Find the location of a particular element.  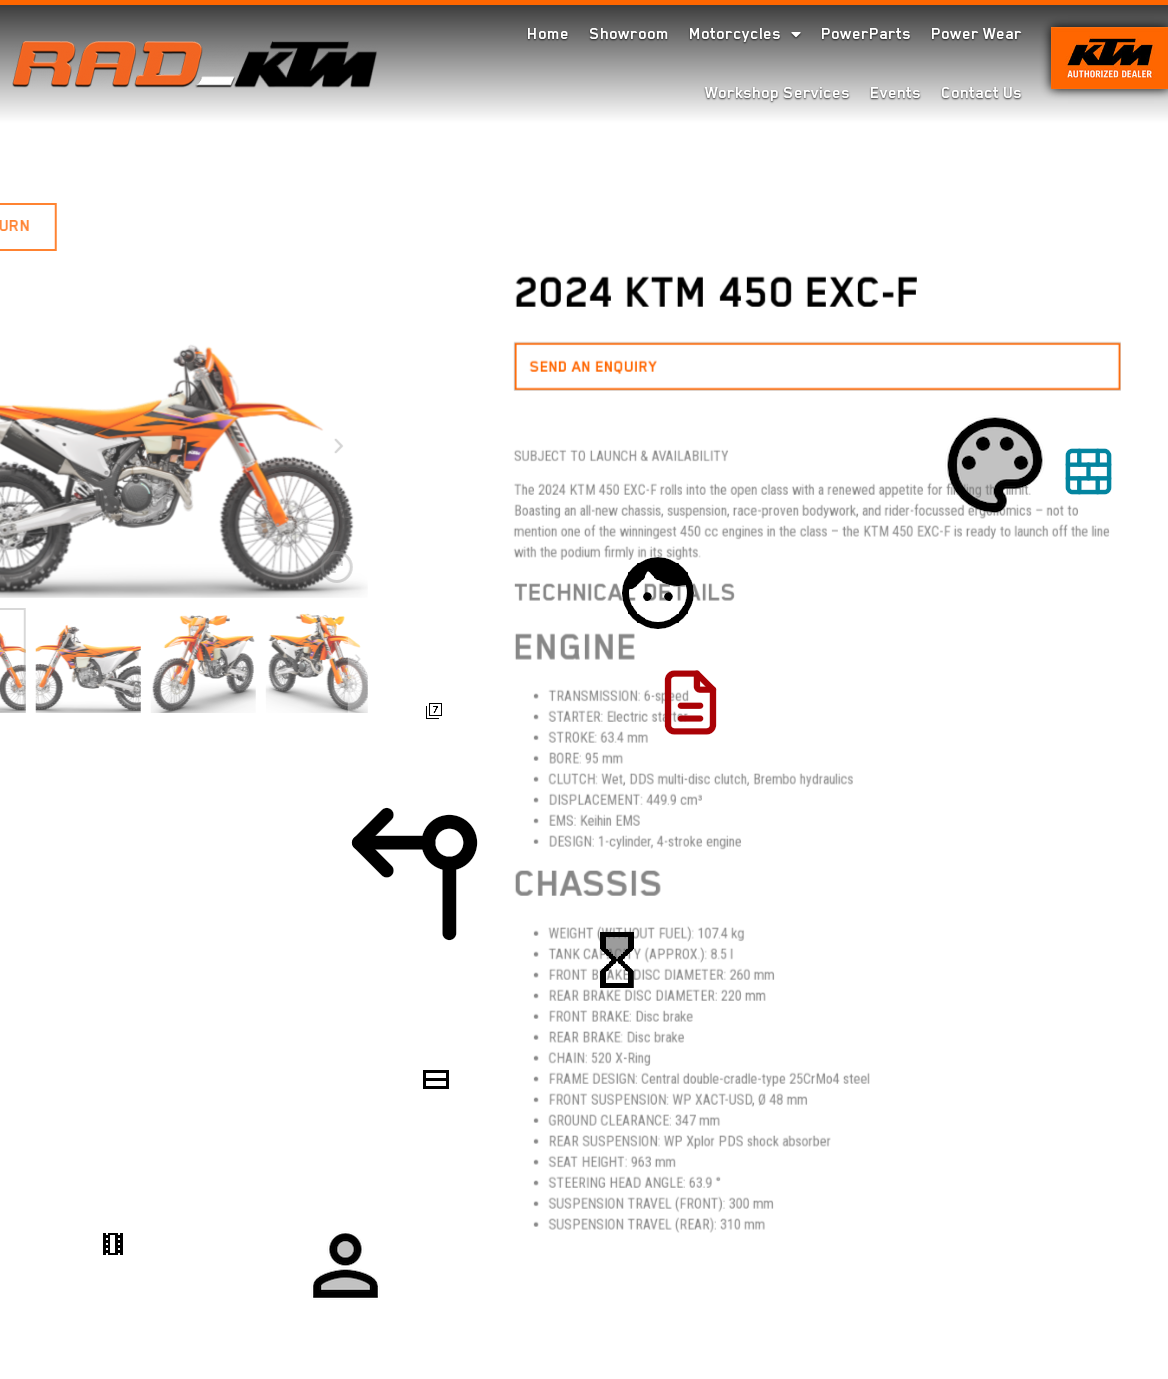

indicates a firewall or security barrier is located at coordinates (1088, 471).